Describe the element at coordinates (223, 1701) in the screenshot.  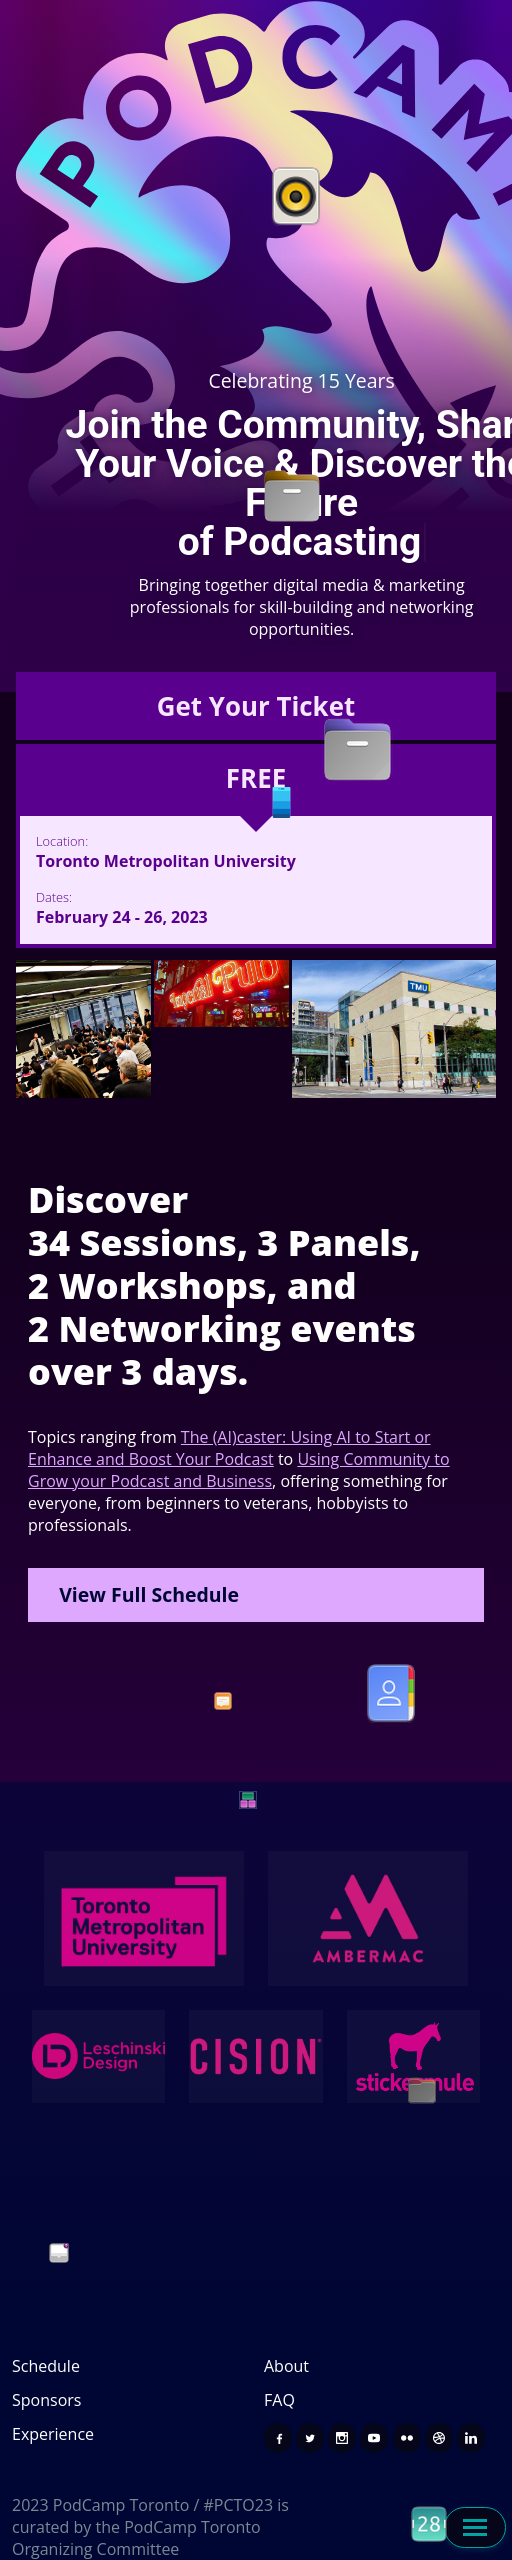
I see `open chatty messaging app` at that location.